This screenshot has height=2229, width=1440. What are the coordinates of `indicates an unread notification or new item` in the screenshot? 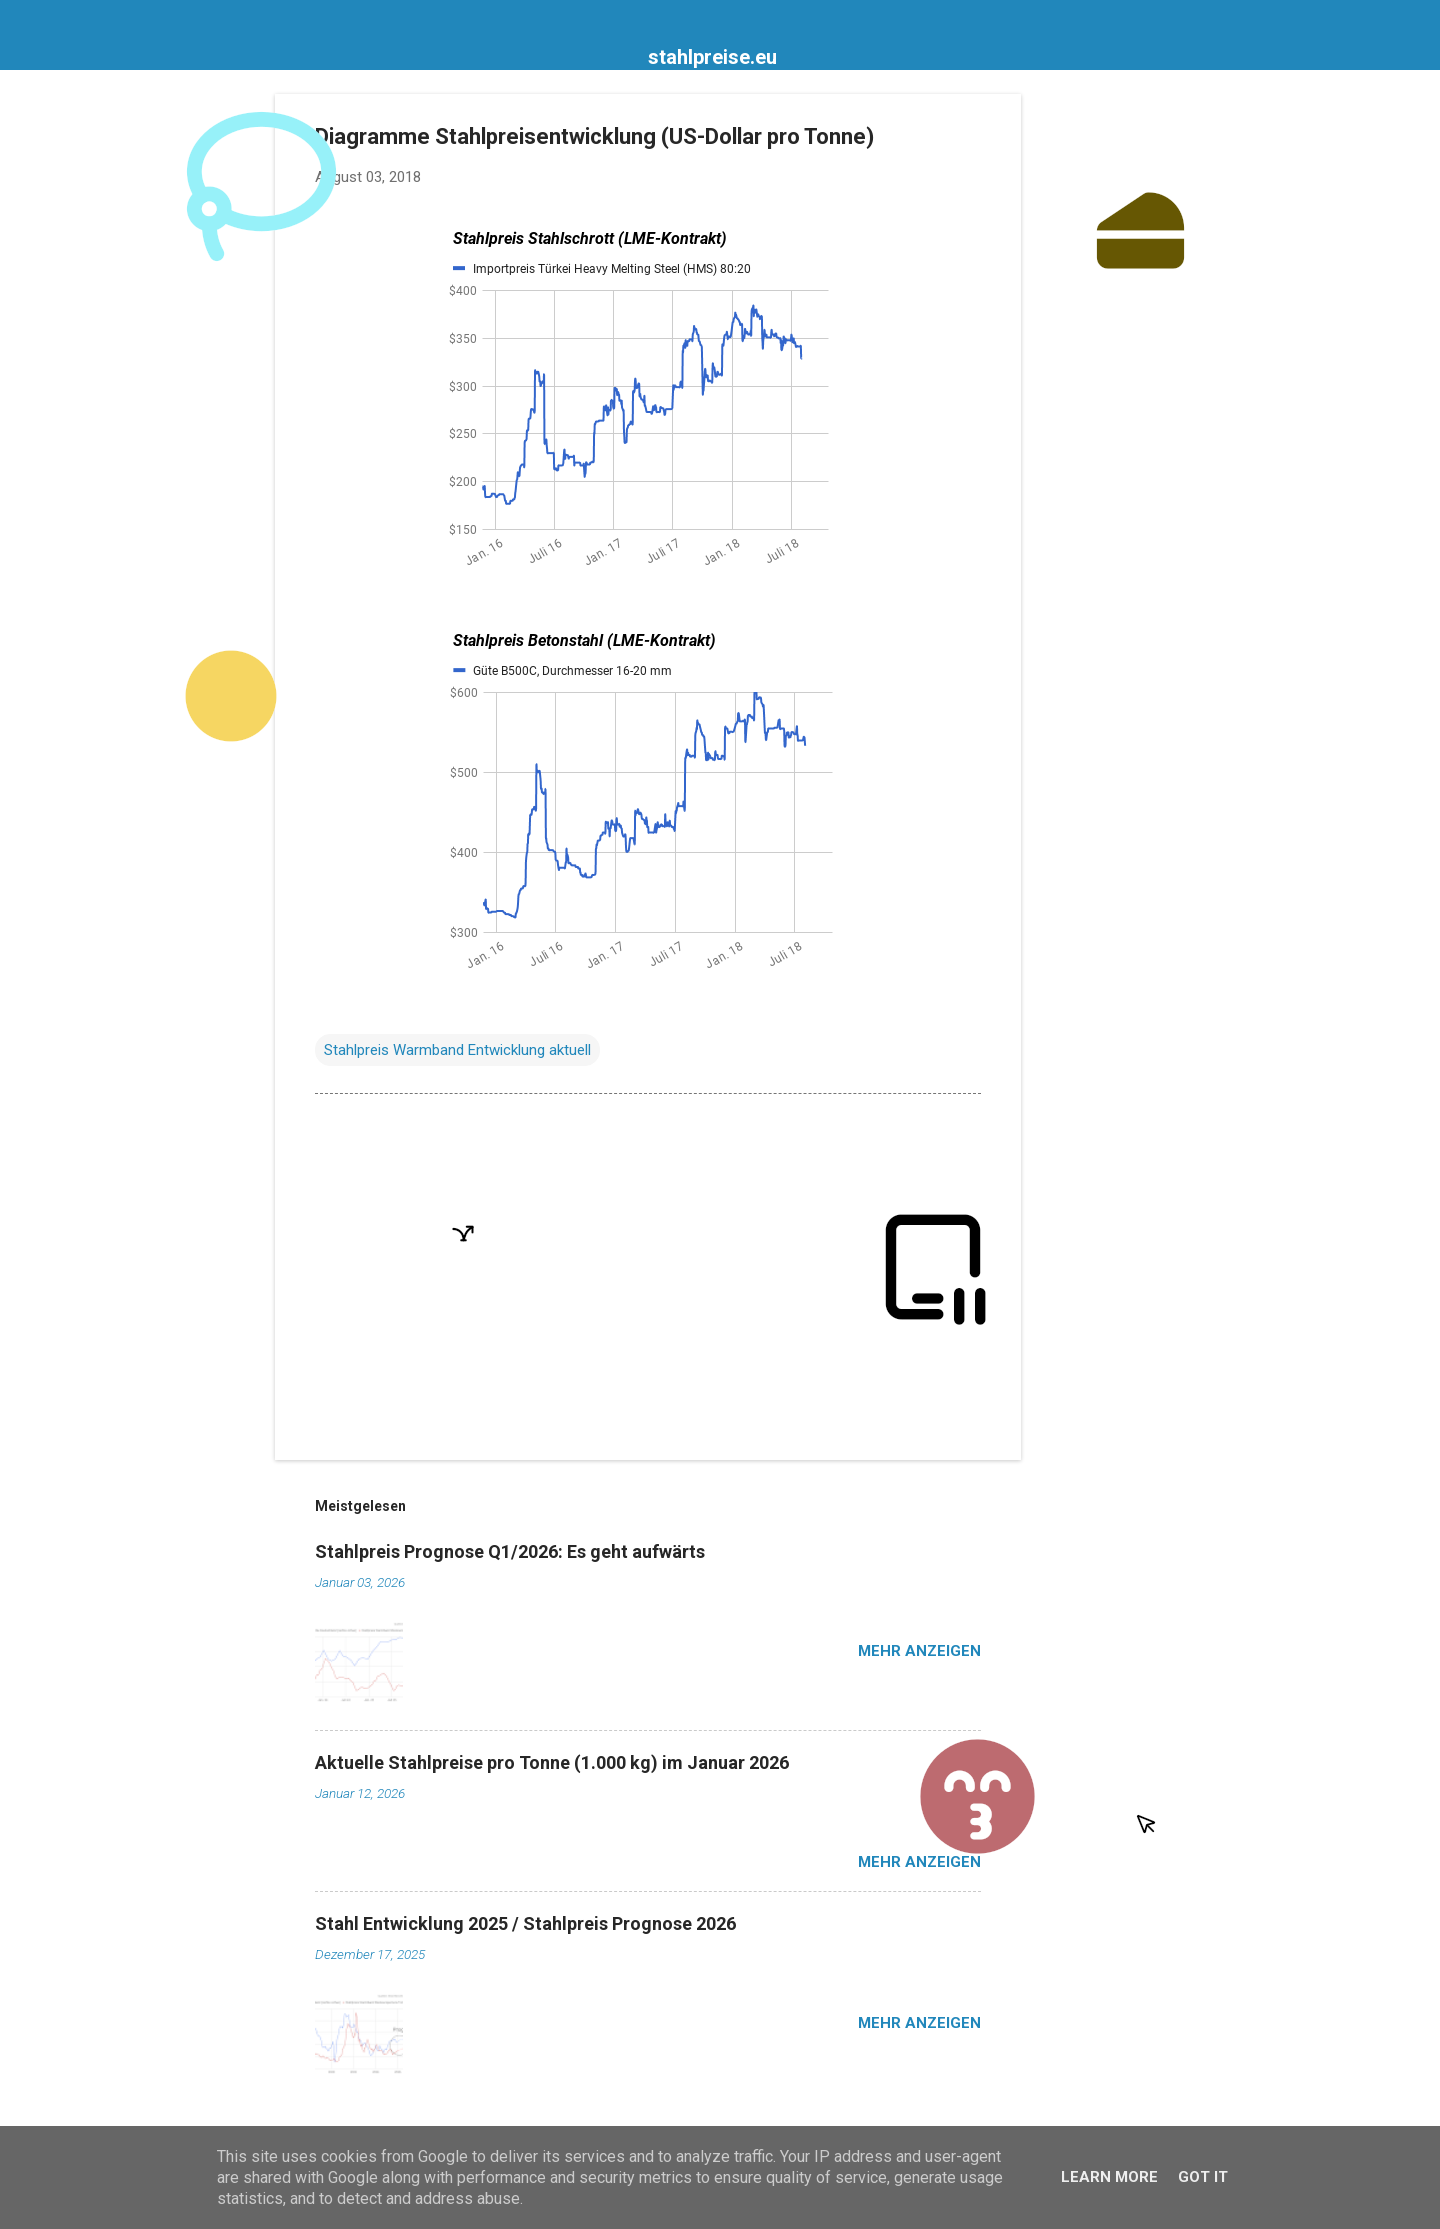 It's located at (231, 696).